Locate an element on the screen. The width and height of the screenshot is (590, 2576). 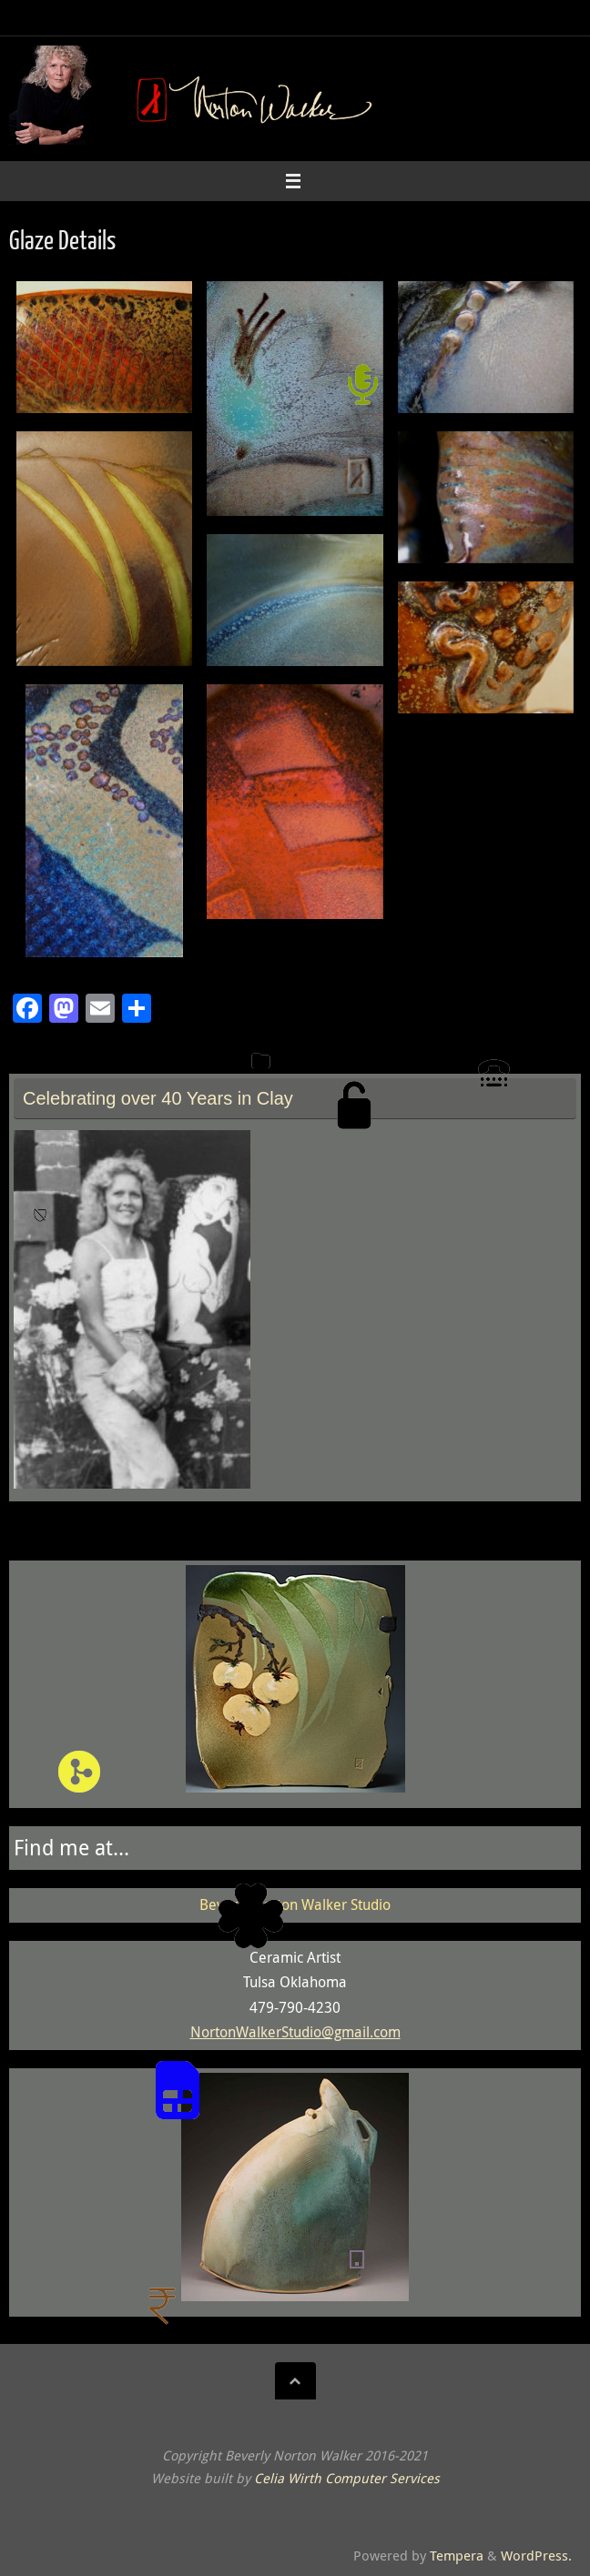
security or protection is disabled is located at coordinates (40, 1215).